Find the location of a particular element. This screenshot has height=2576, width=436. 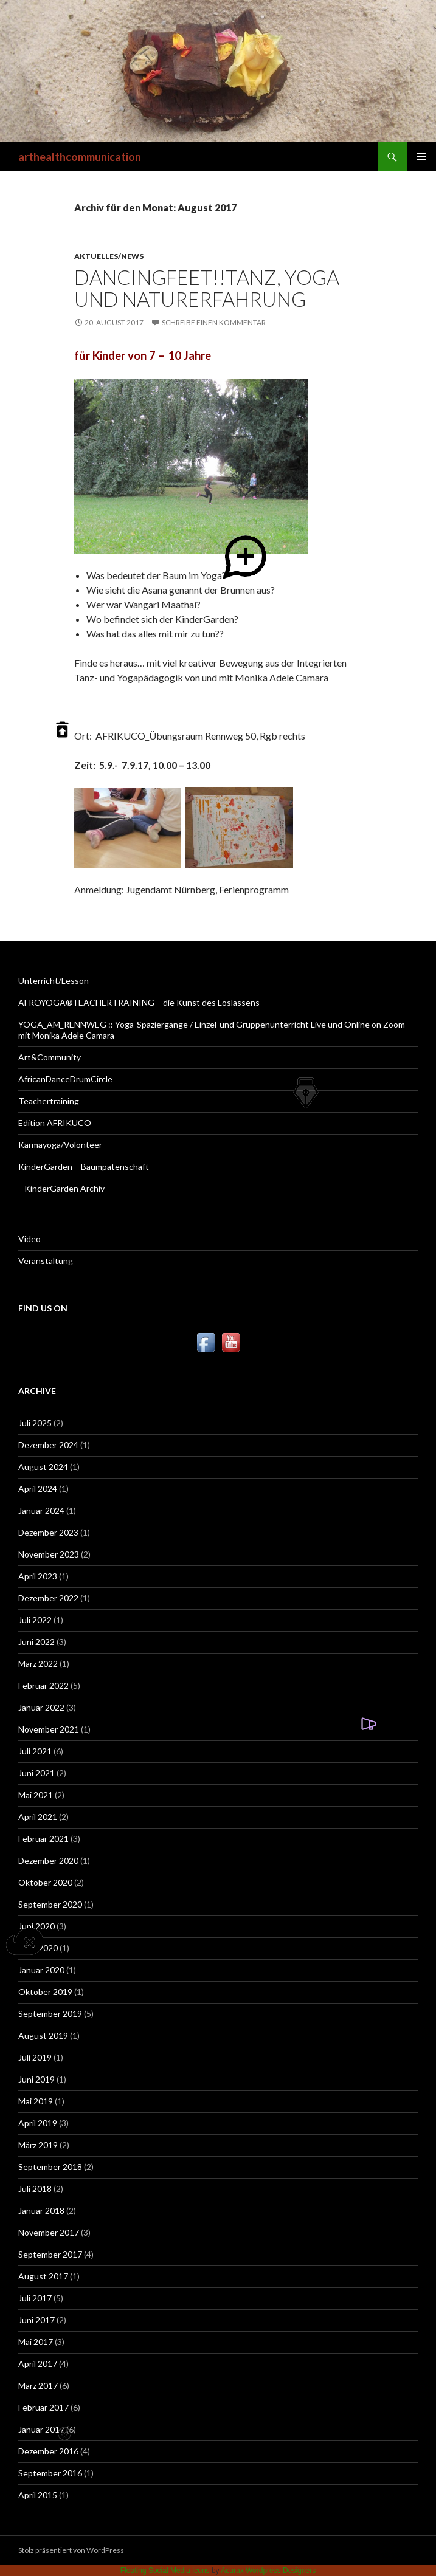

add a review or comment to a location is located at coordinates (246, 556).